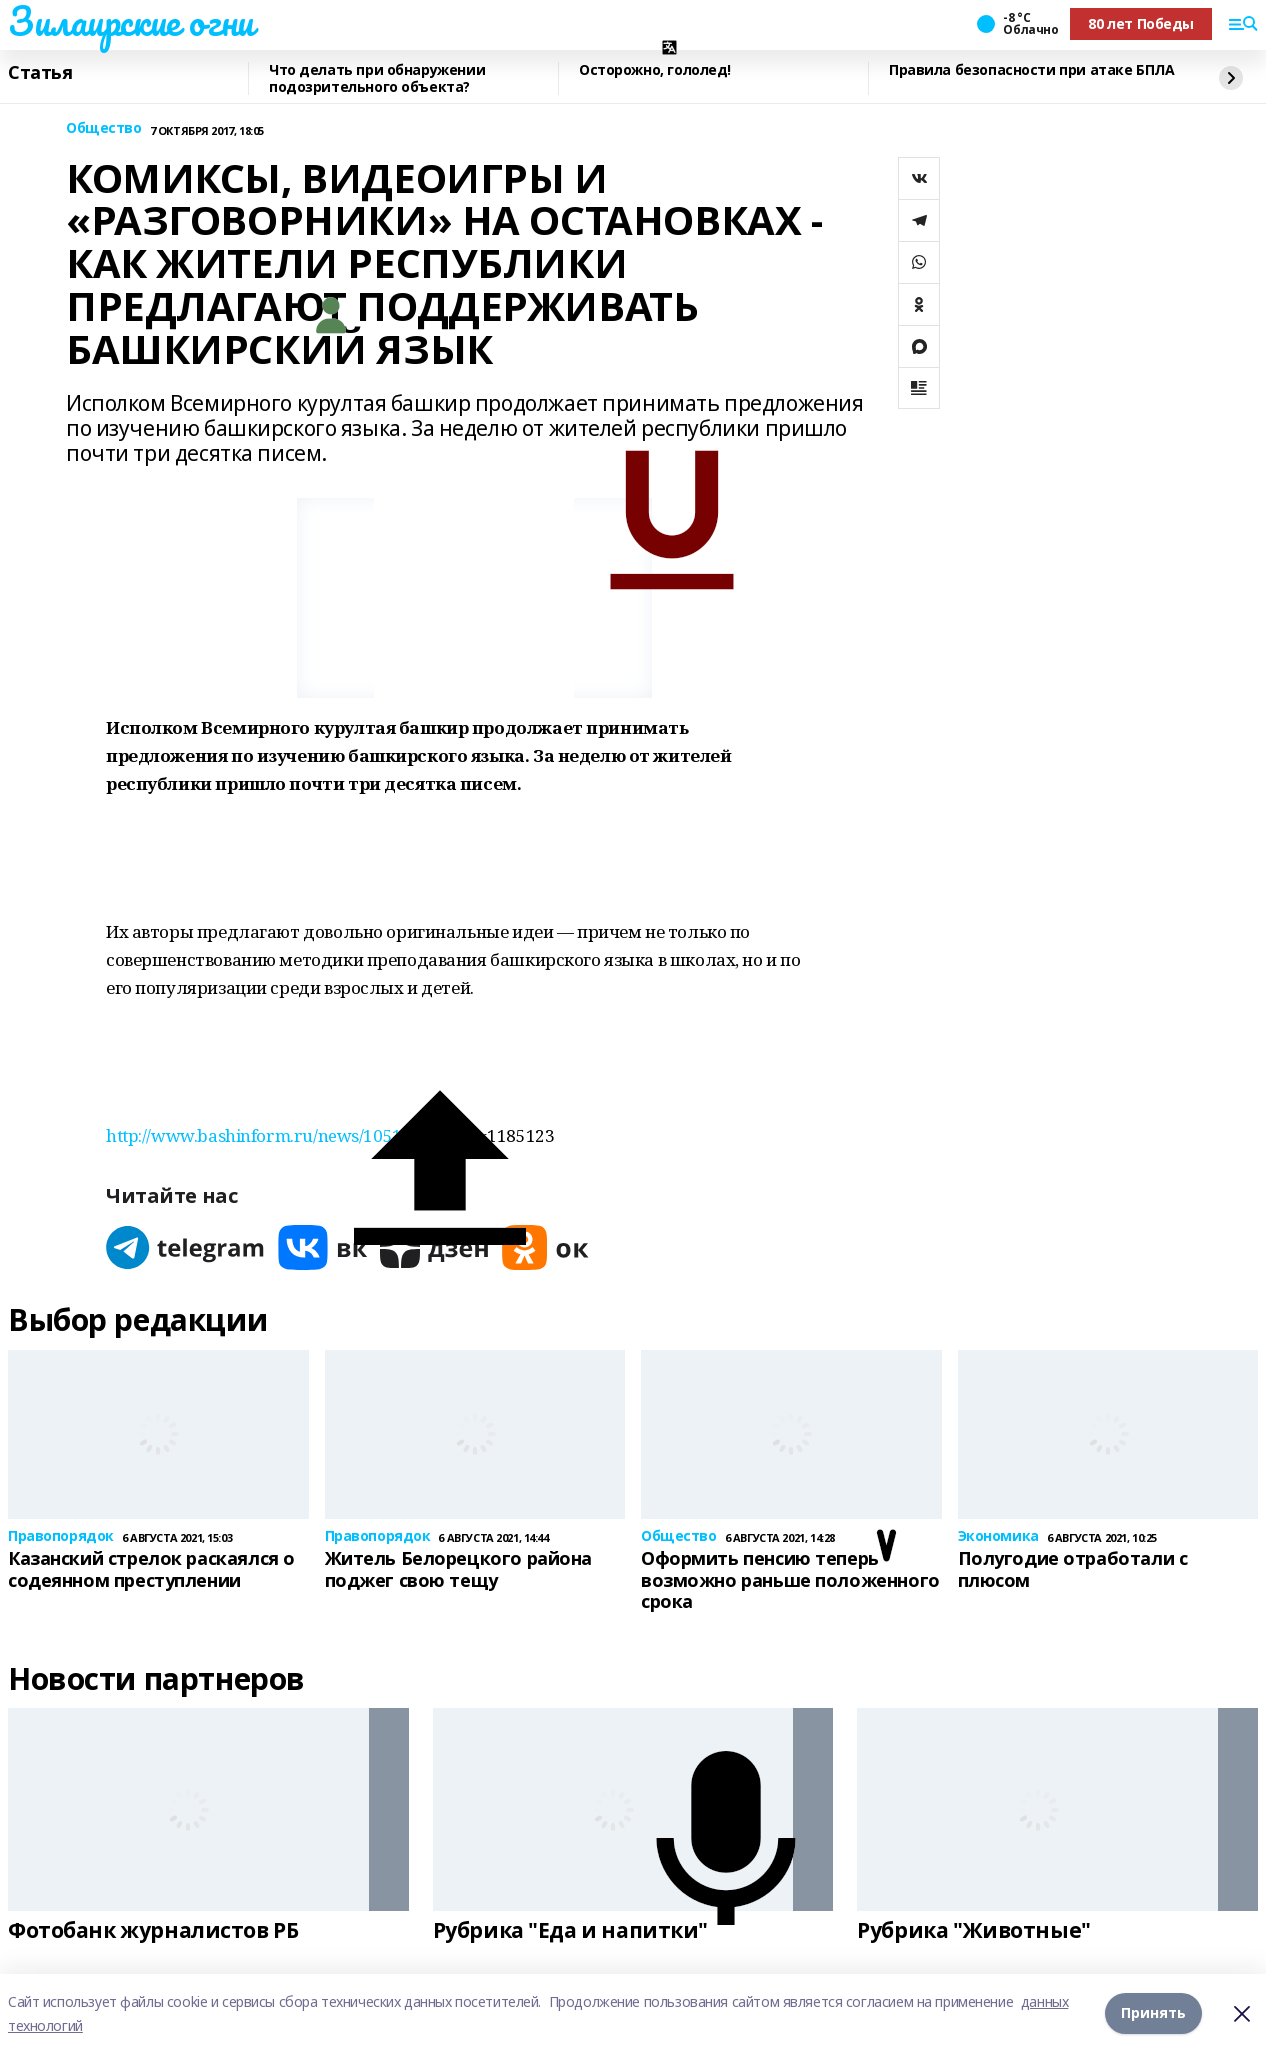 Image resolution: width=1266 pixels, height=2054 pixels. What do you see at coordinates (669, 47) in the screenshot?
I see `translate text to another language` at bounding box center [669, 47].